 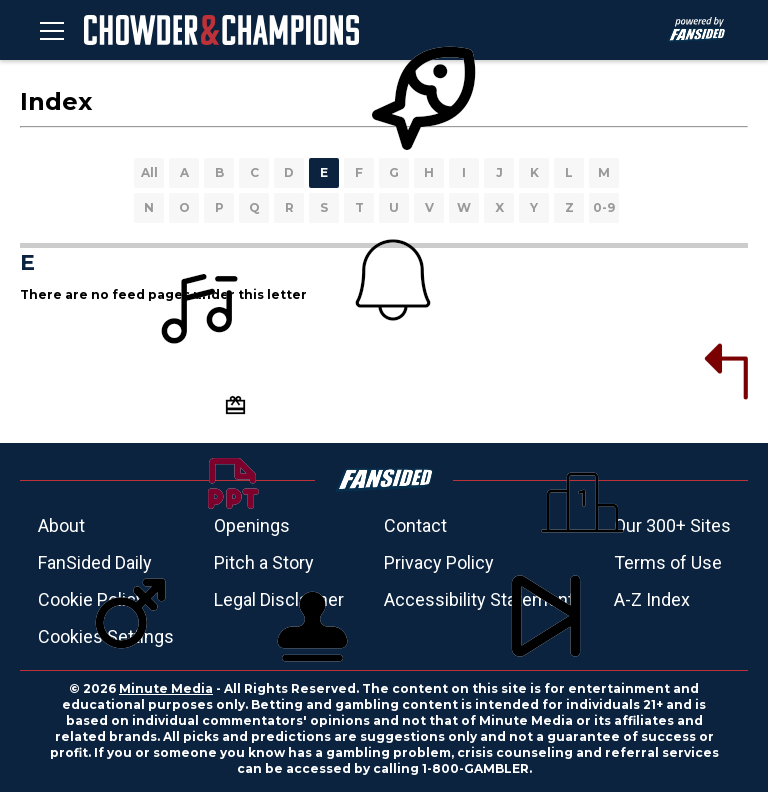 I want to click on undo or go back to previous action, so click(x=728, y=371).